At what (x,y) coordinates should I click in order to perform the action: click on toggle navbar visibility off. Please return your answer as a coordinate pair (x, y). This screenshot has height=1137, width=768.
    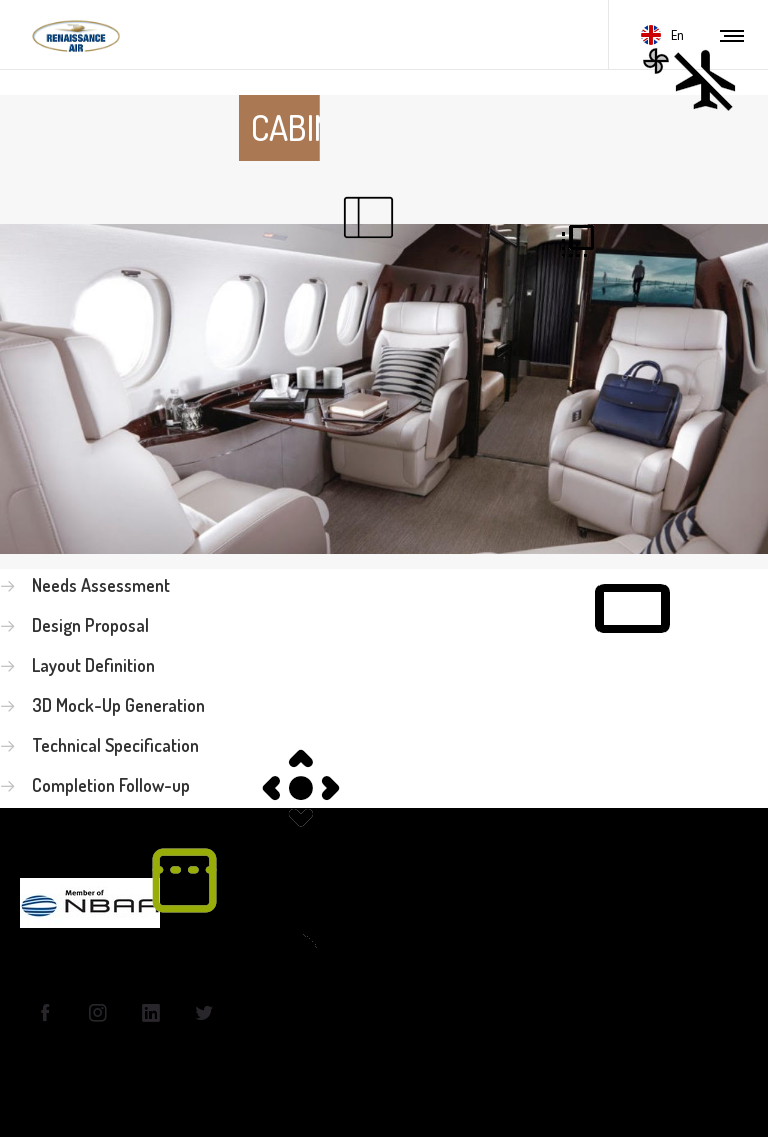
    Looking at the image, I should click on (184, 880).